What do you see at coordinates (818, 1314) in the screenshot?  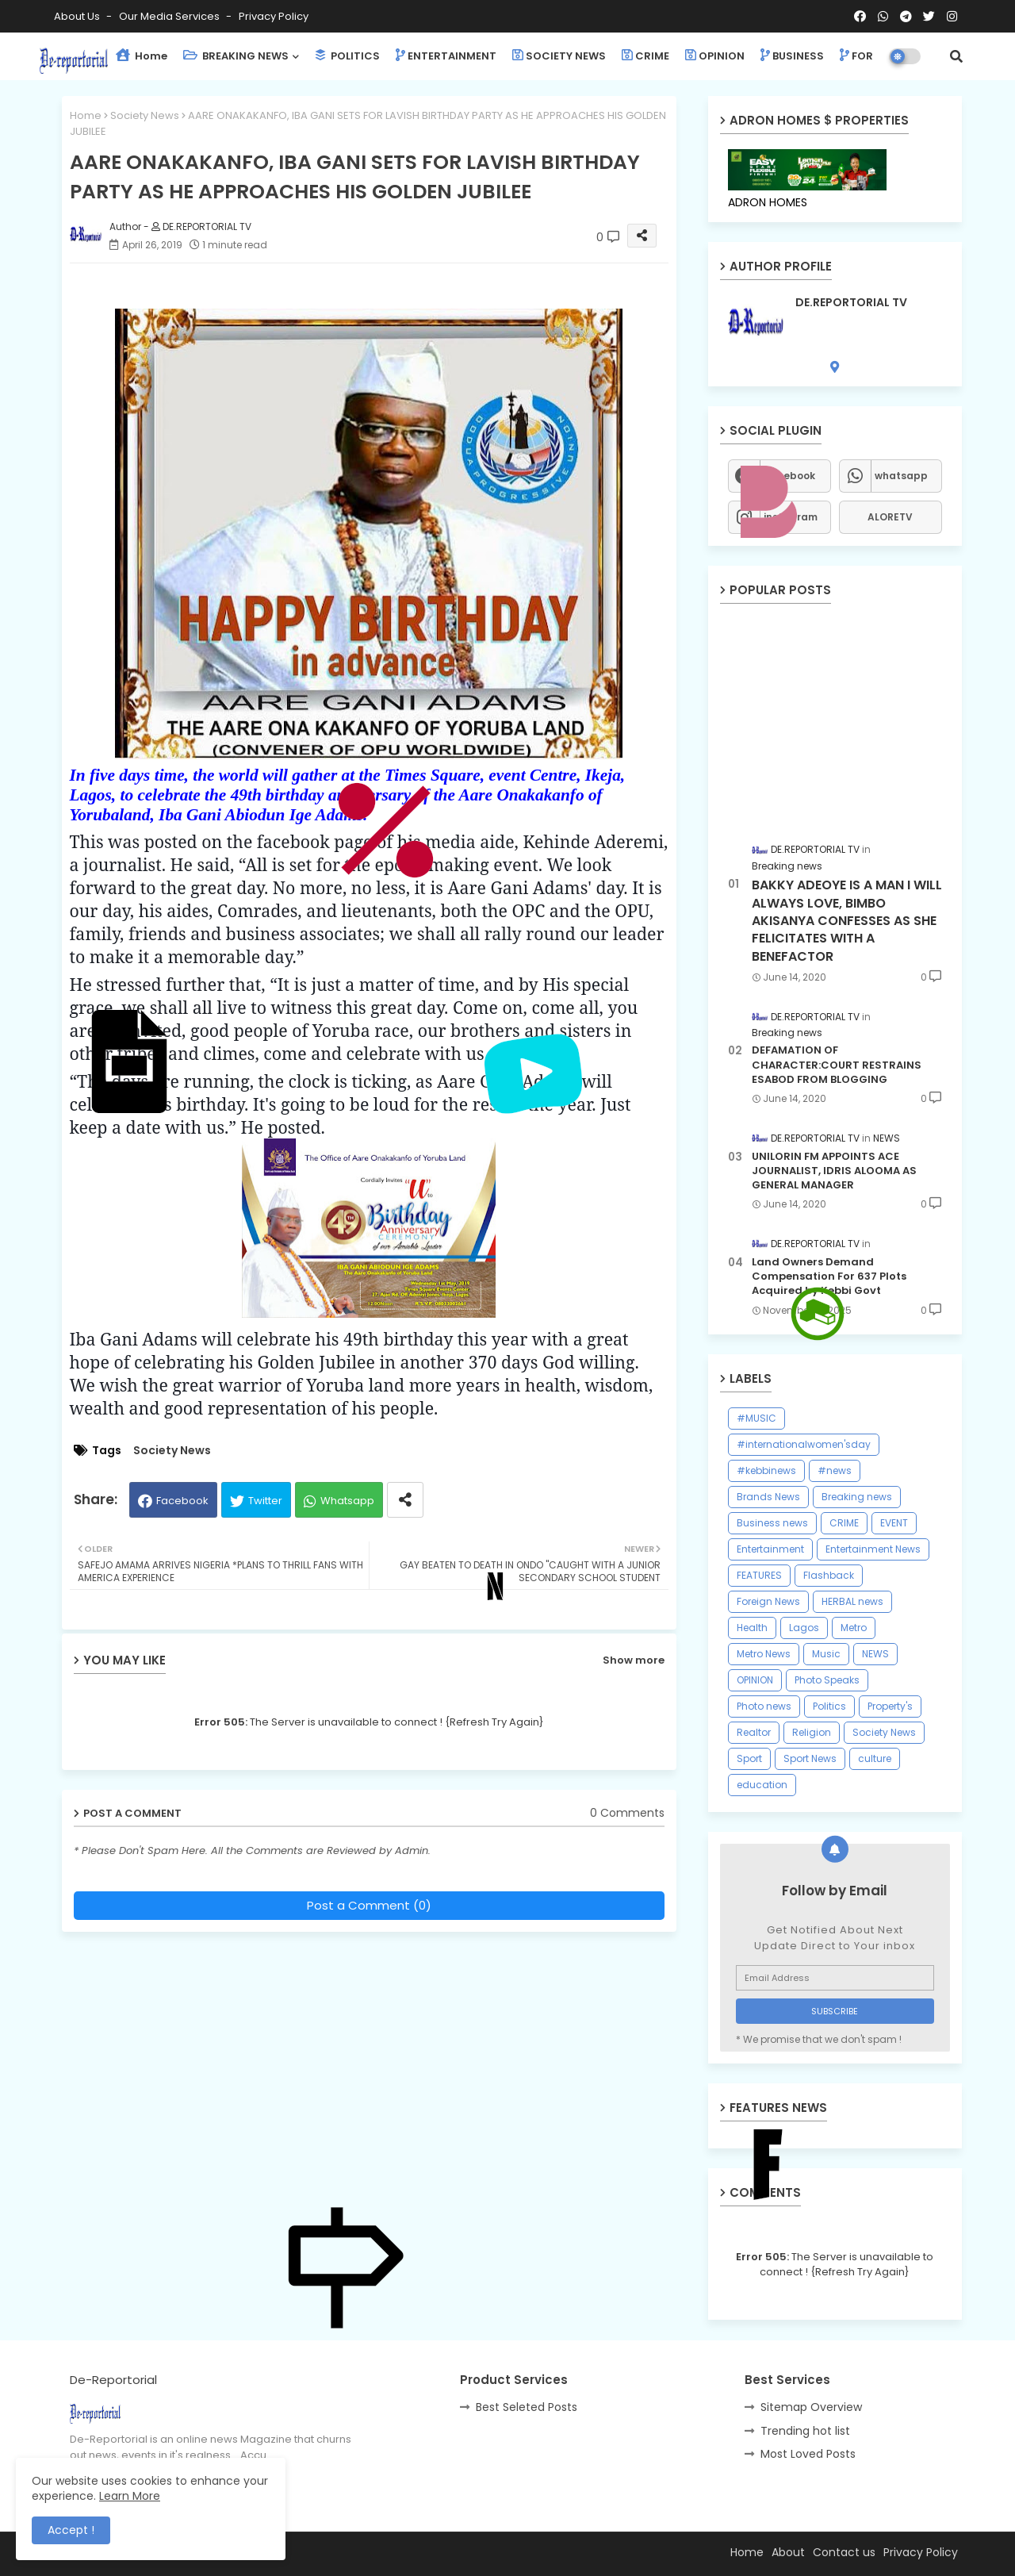 I see `indicates content is licensed for remixing` at bounding box center [818, 1314].